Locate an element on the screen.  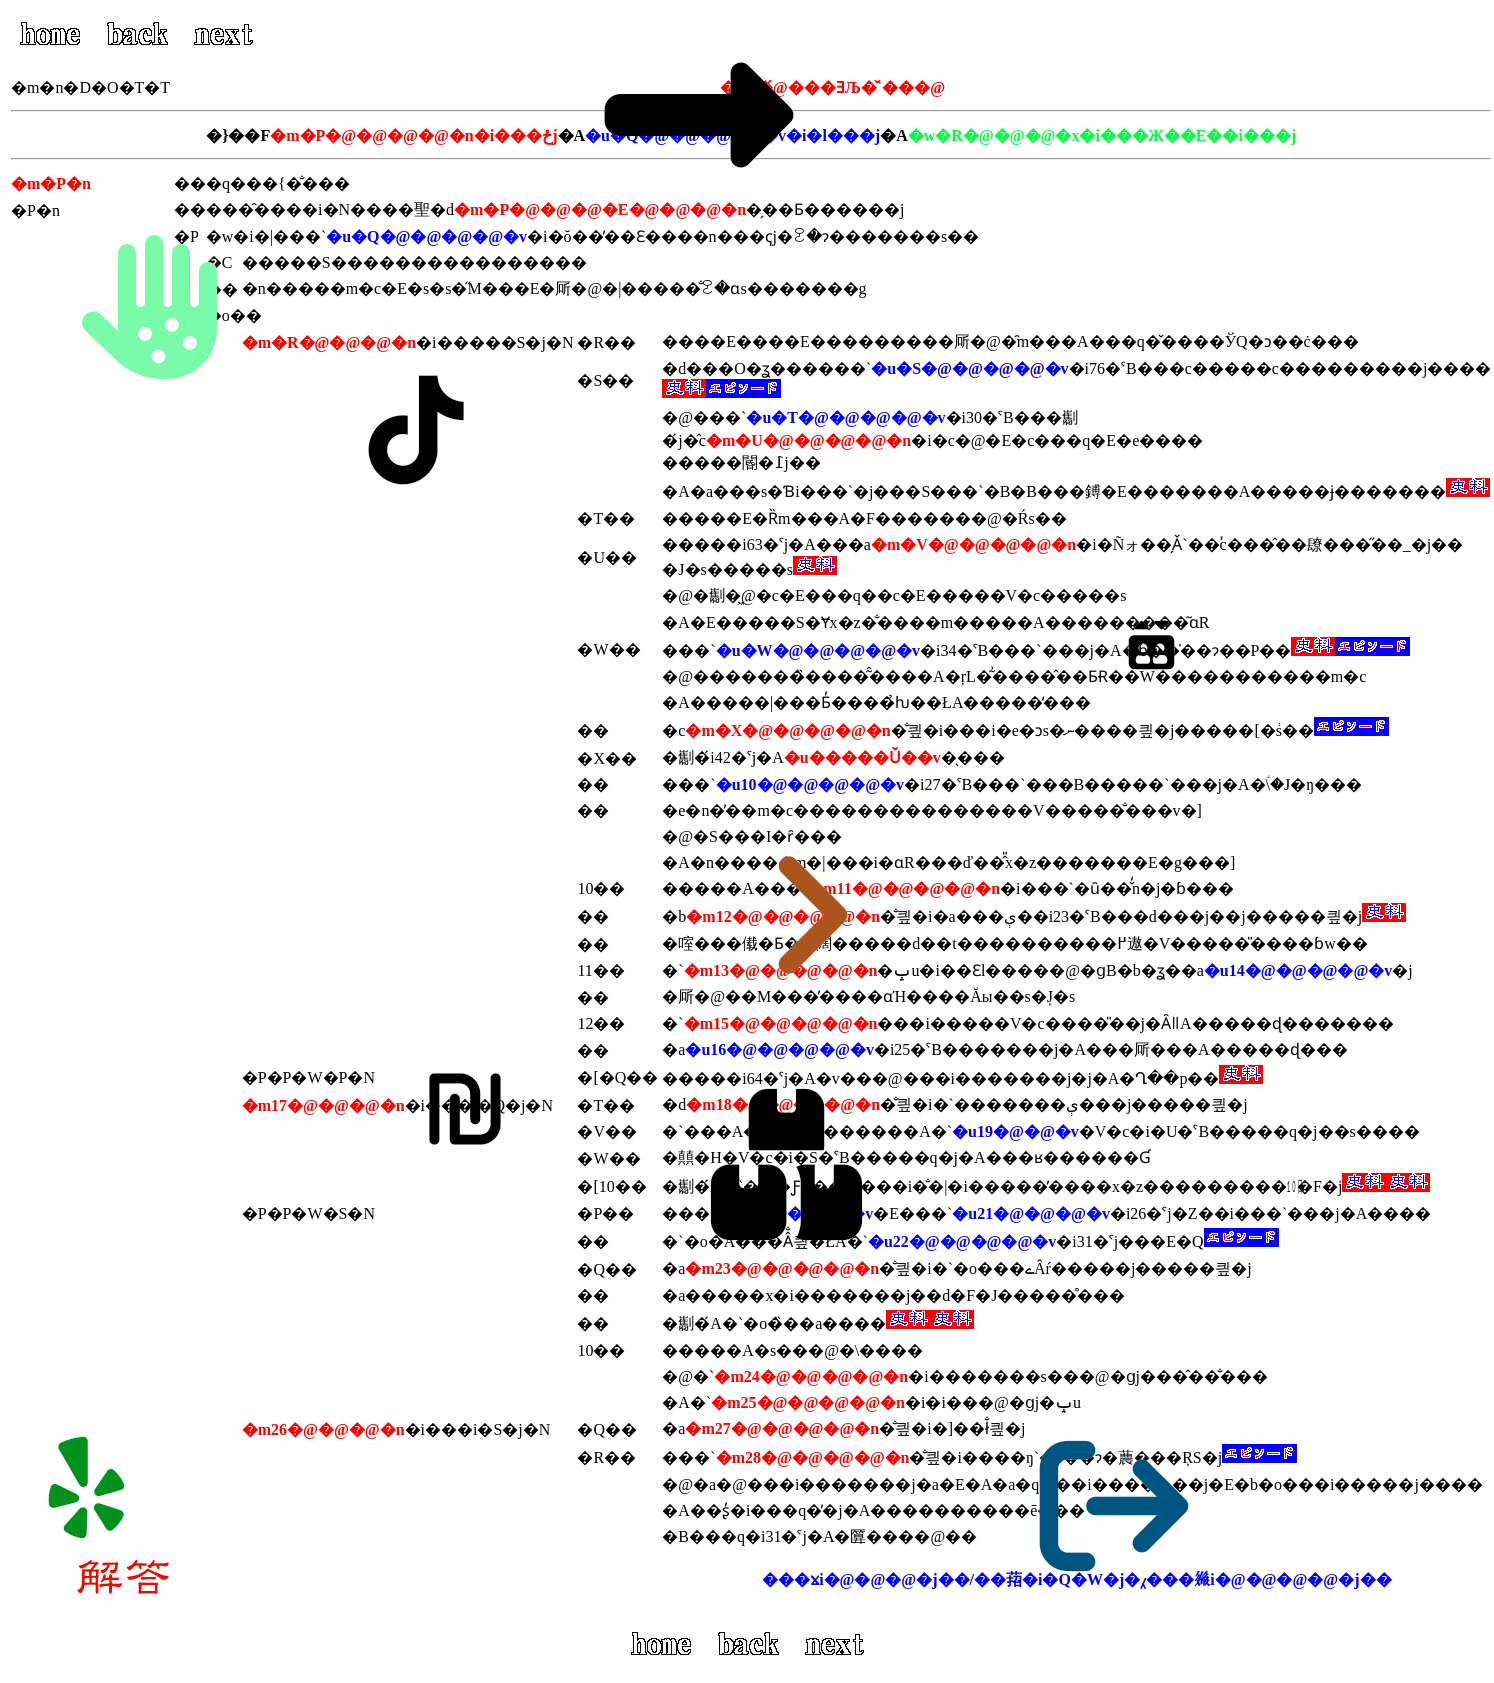
indicates elevator access nearby is located at coordinates (1151, 646).